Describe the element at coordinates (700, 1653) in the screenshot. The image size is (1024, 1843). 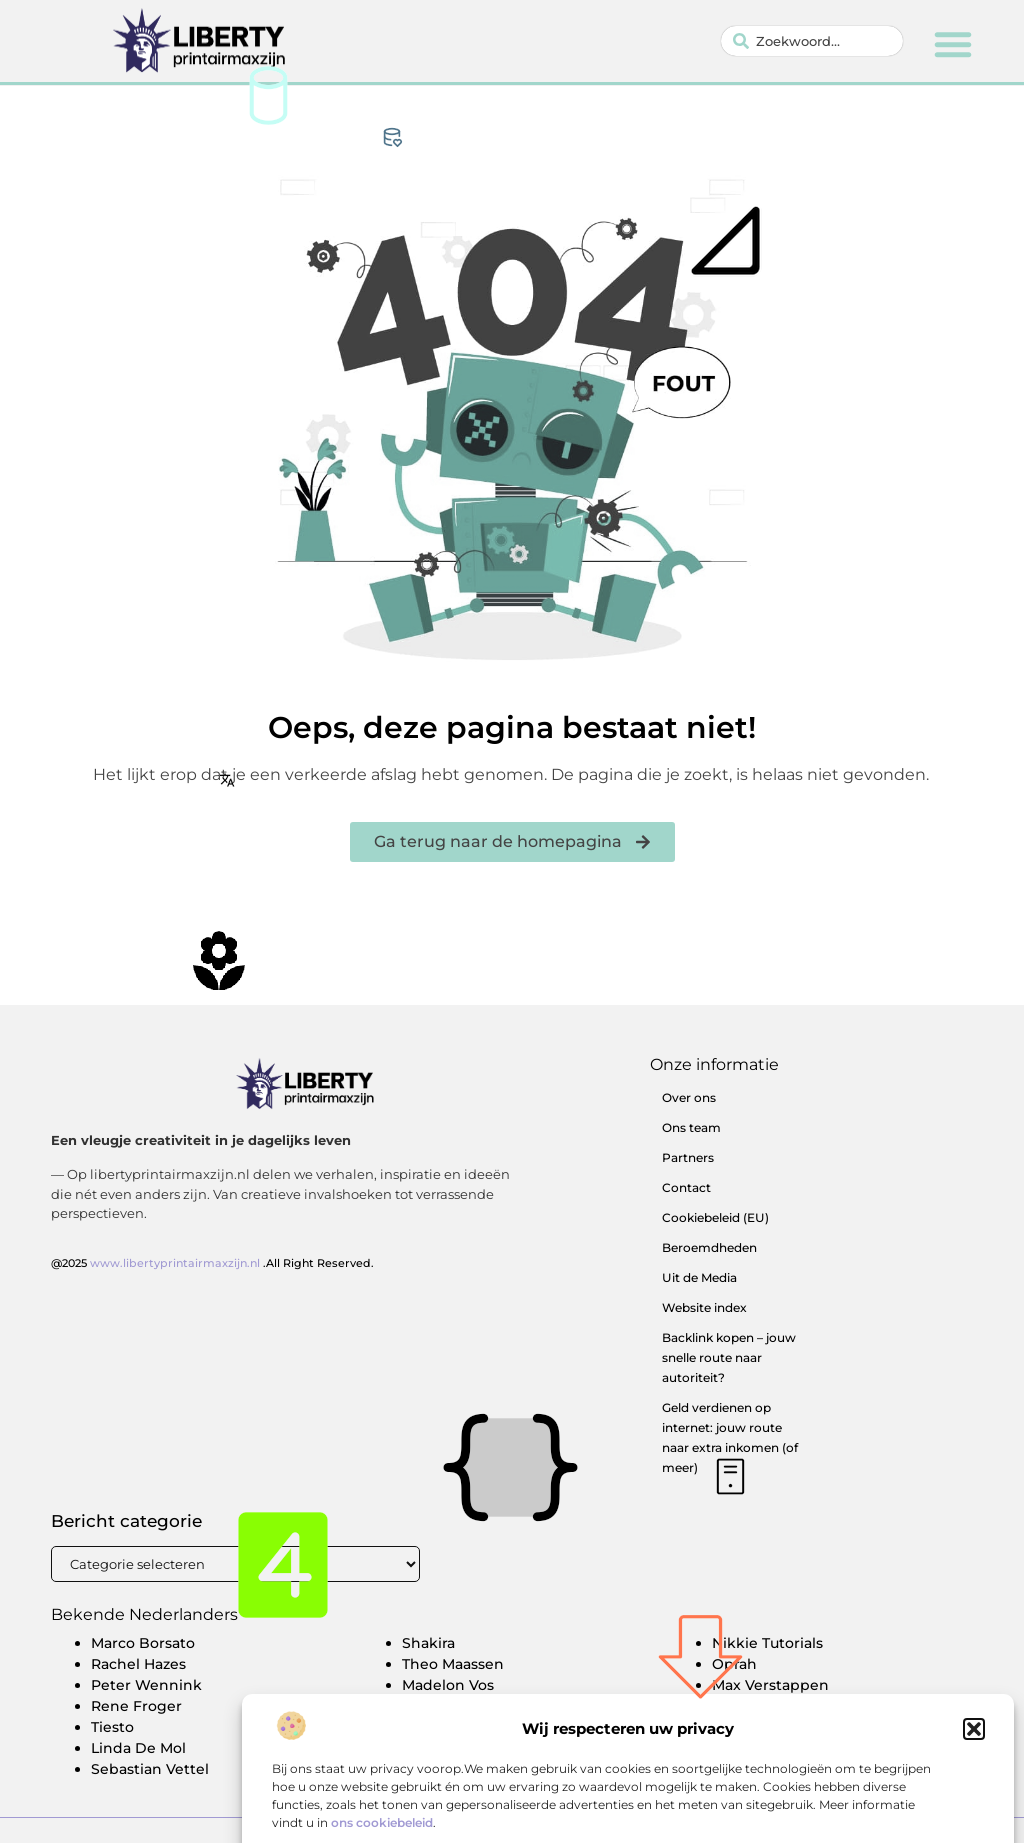
I see `download a file or content` at that location.